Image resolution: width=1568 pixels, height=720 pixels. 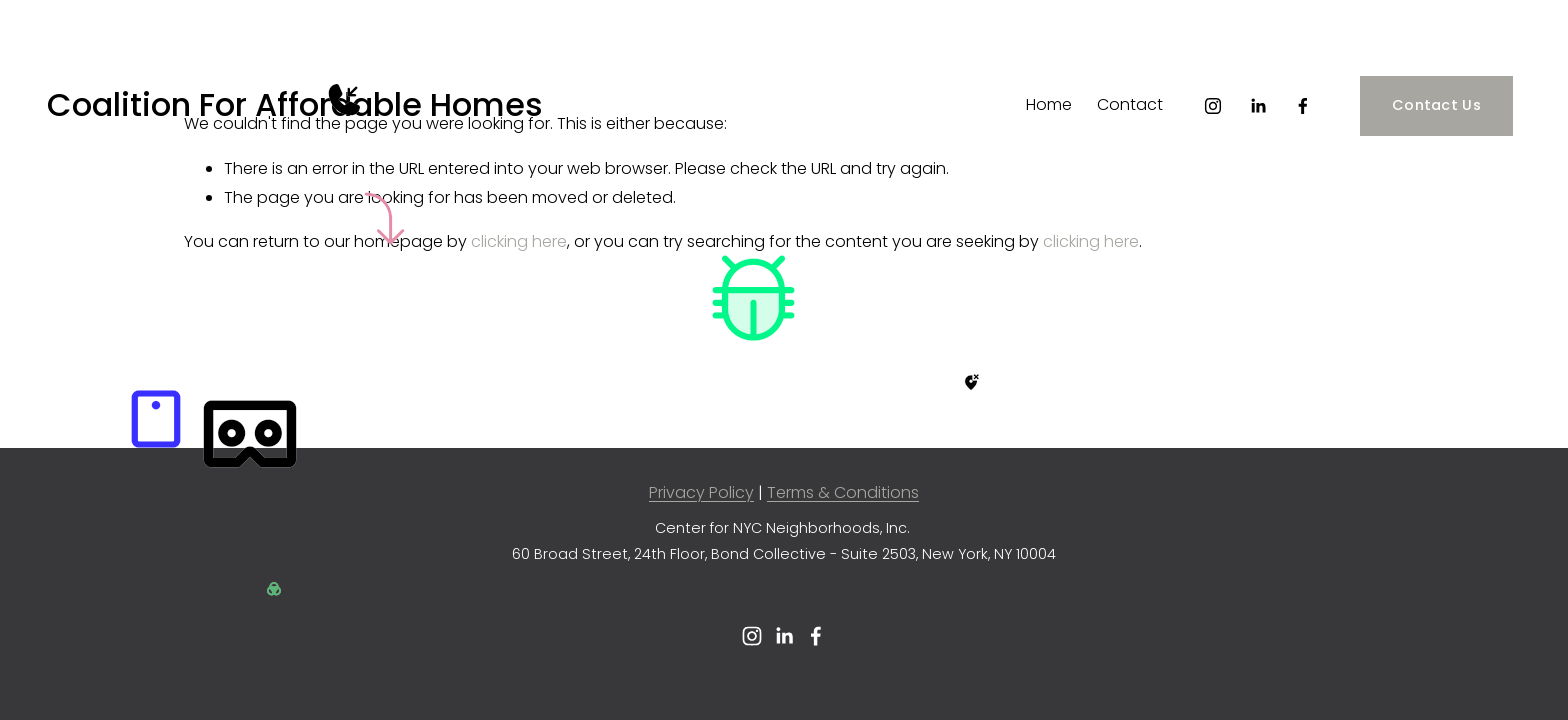 I want to click on indicates an incoming call, so click(x=345, y=99).